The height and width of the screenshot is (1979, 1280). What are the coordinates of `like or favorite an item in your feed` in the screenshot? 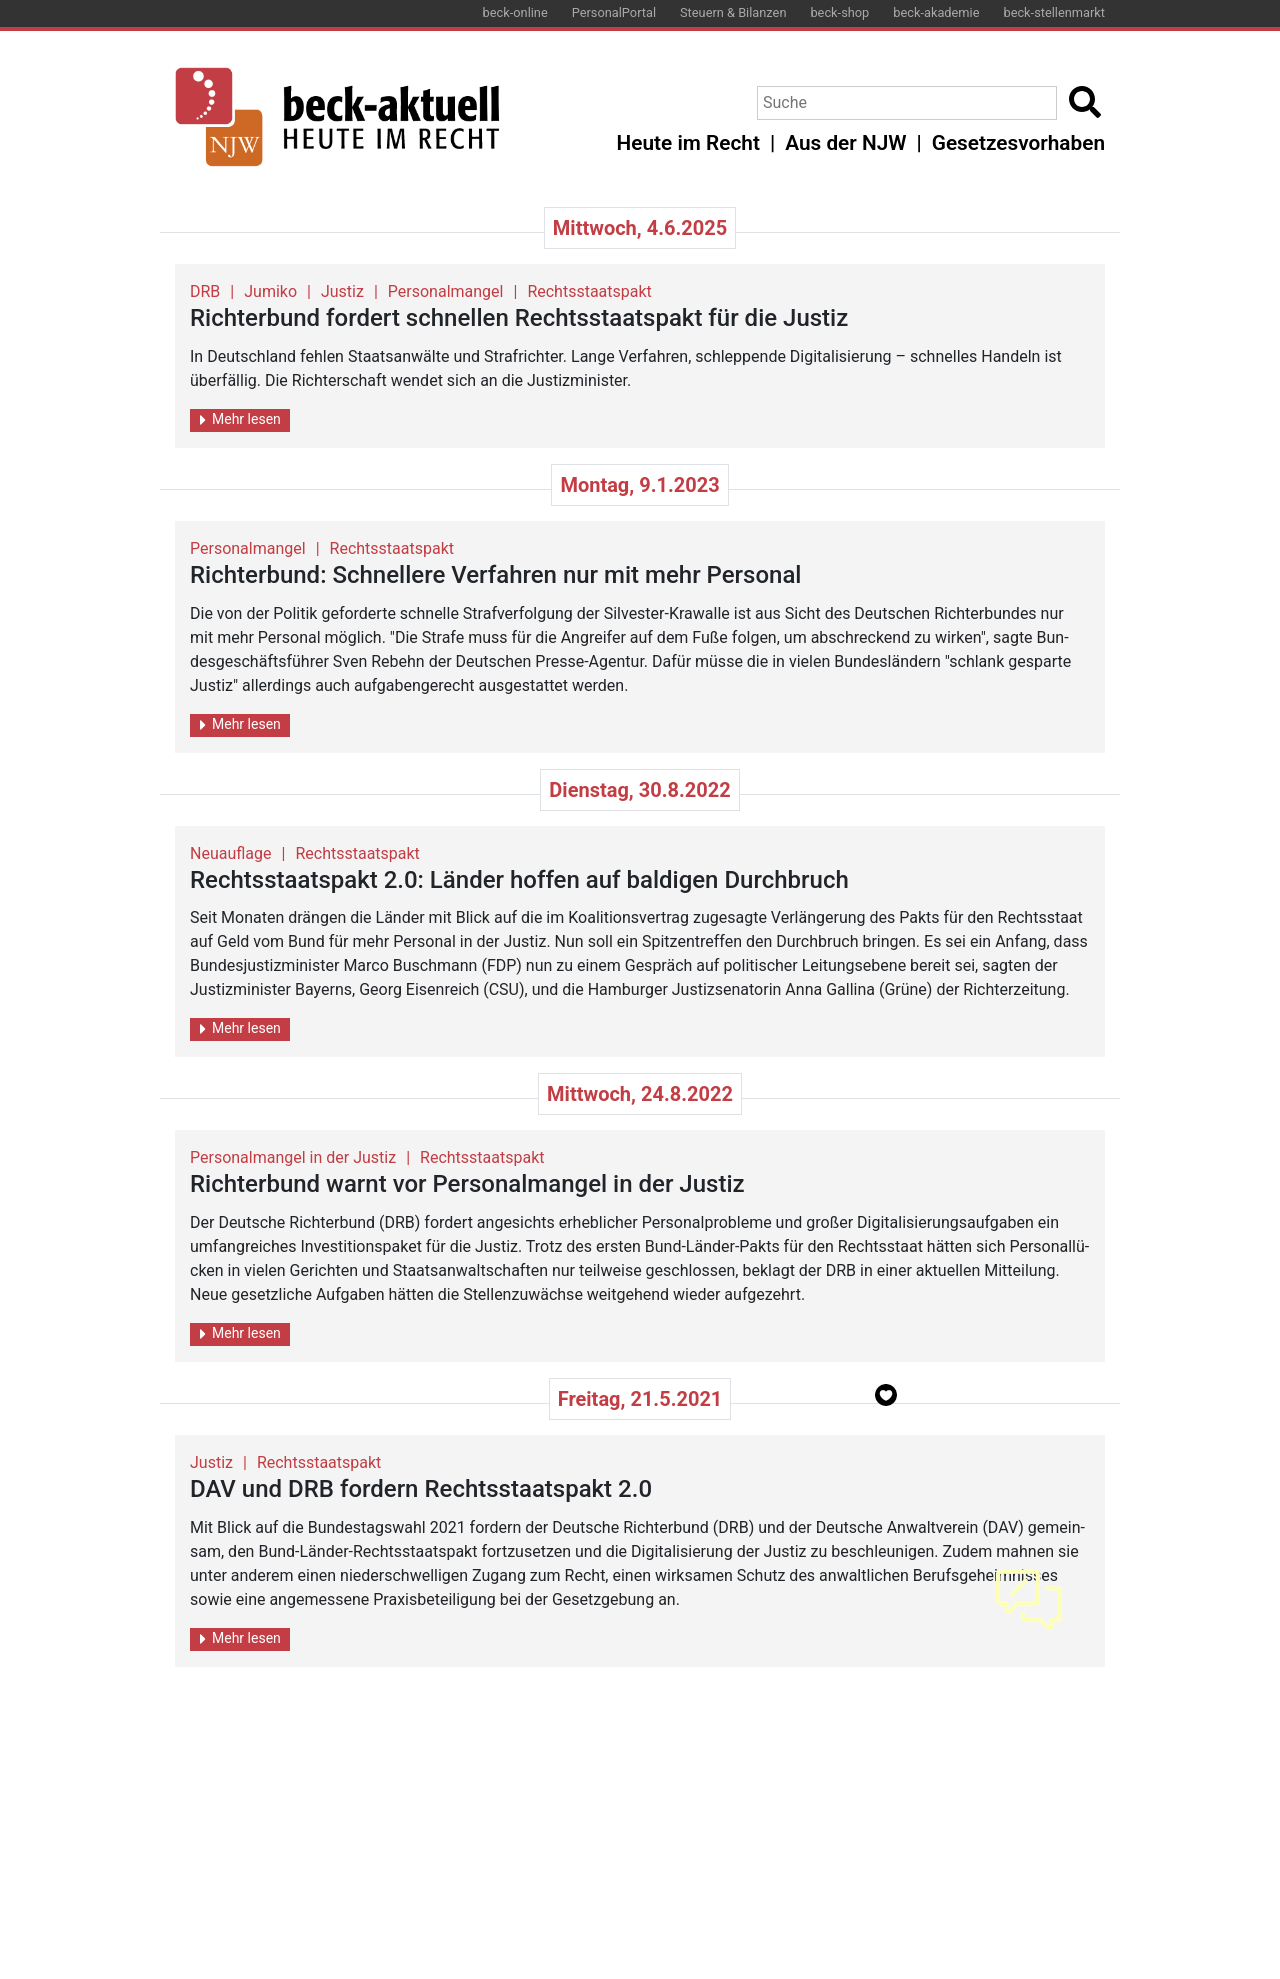 It's located at (886, 1395).